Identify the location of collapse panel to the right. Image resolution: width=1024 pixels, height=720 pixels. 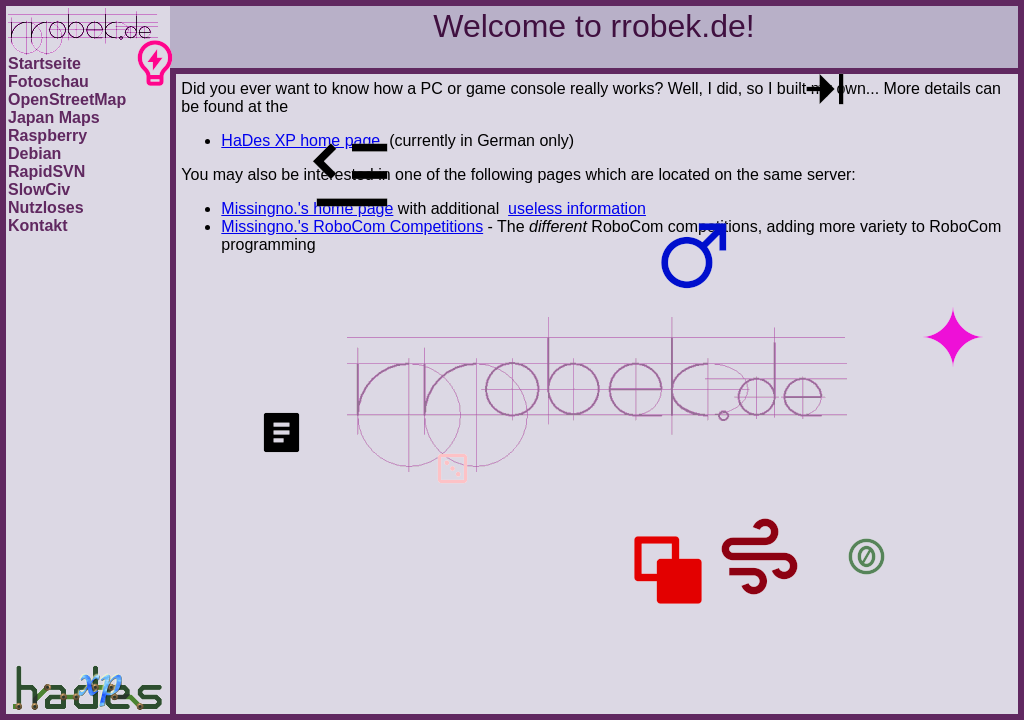
(826, 89).